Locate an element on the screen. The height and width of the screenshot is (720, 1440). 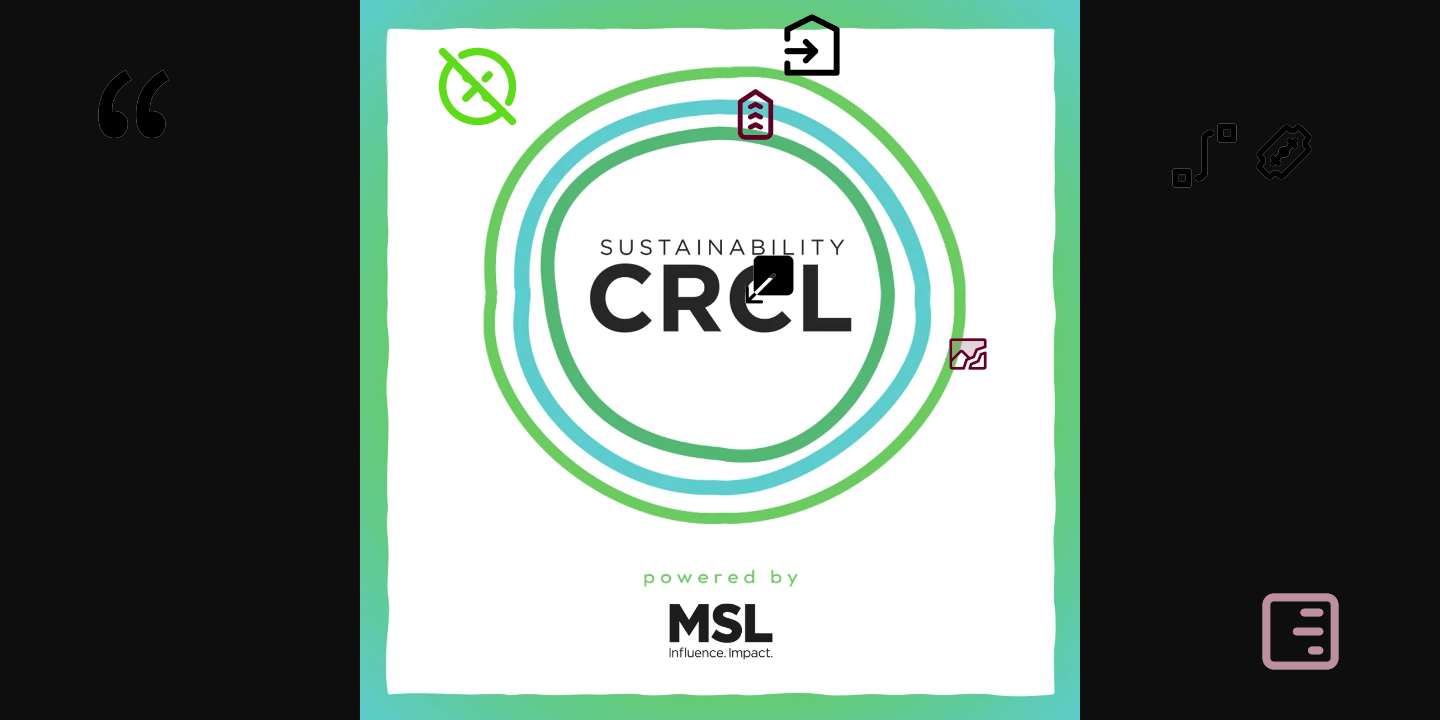
align content to the right with full height stretch is located at coordinates (1300, 631).